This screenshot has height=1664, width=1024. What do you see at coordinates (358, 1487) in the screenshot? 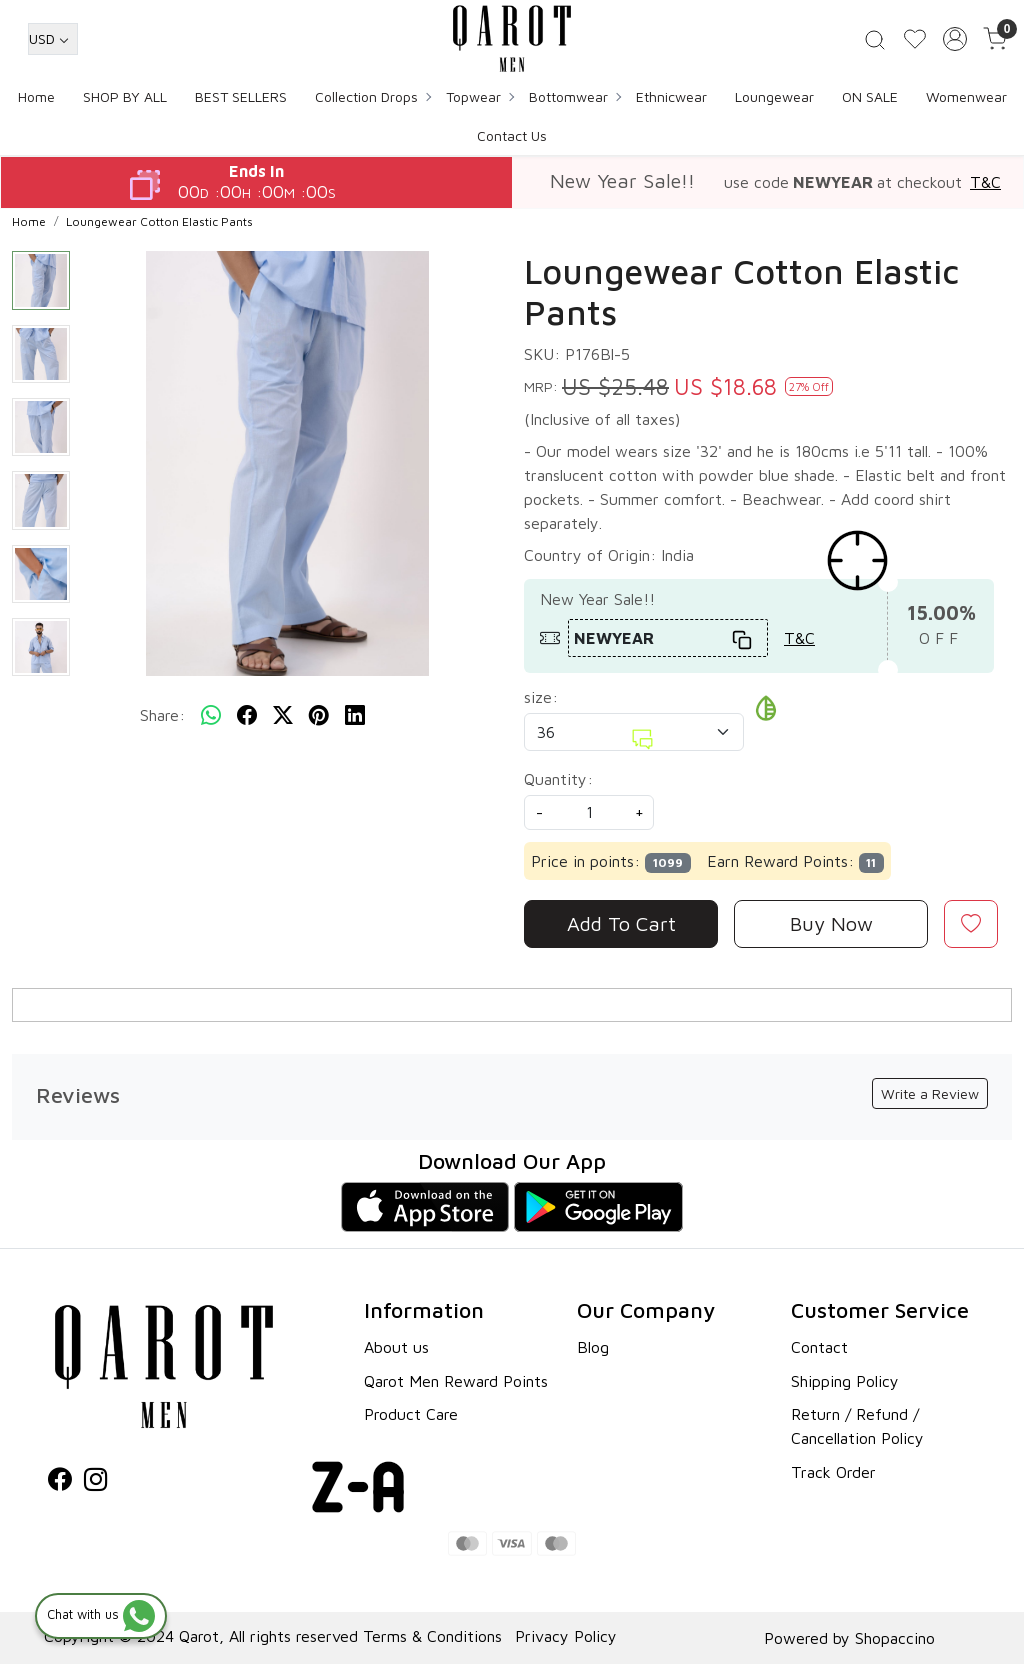
I see `sort items in reverse alphabetical order` at bounding box center [358, 1487].